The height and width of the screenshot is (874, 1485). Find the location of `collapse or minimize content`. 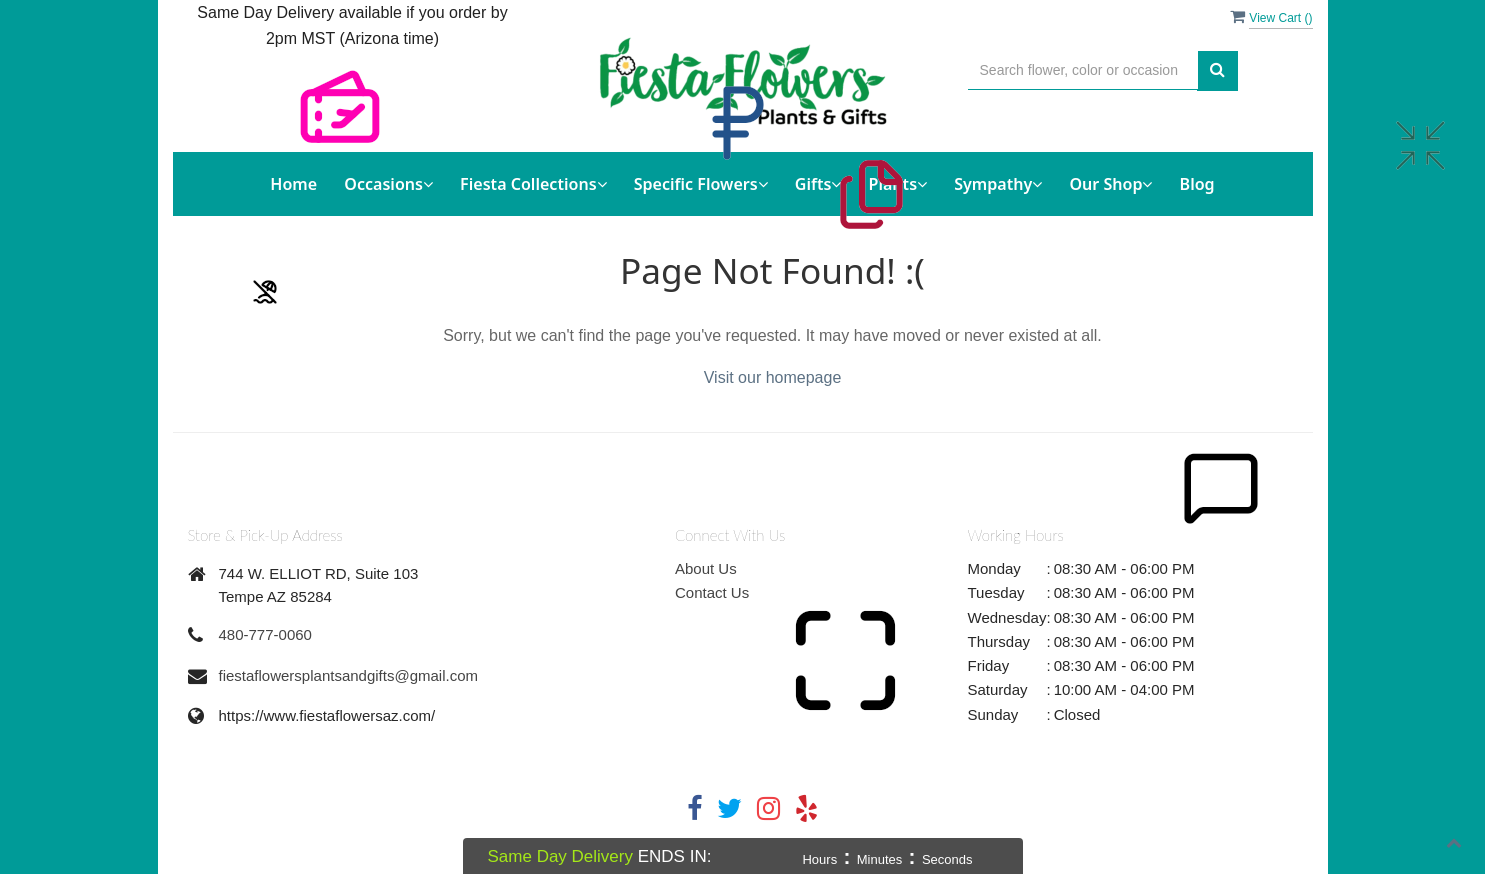

collapse or minimize content is located at coordinates (1420, 145).